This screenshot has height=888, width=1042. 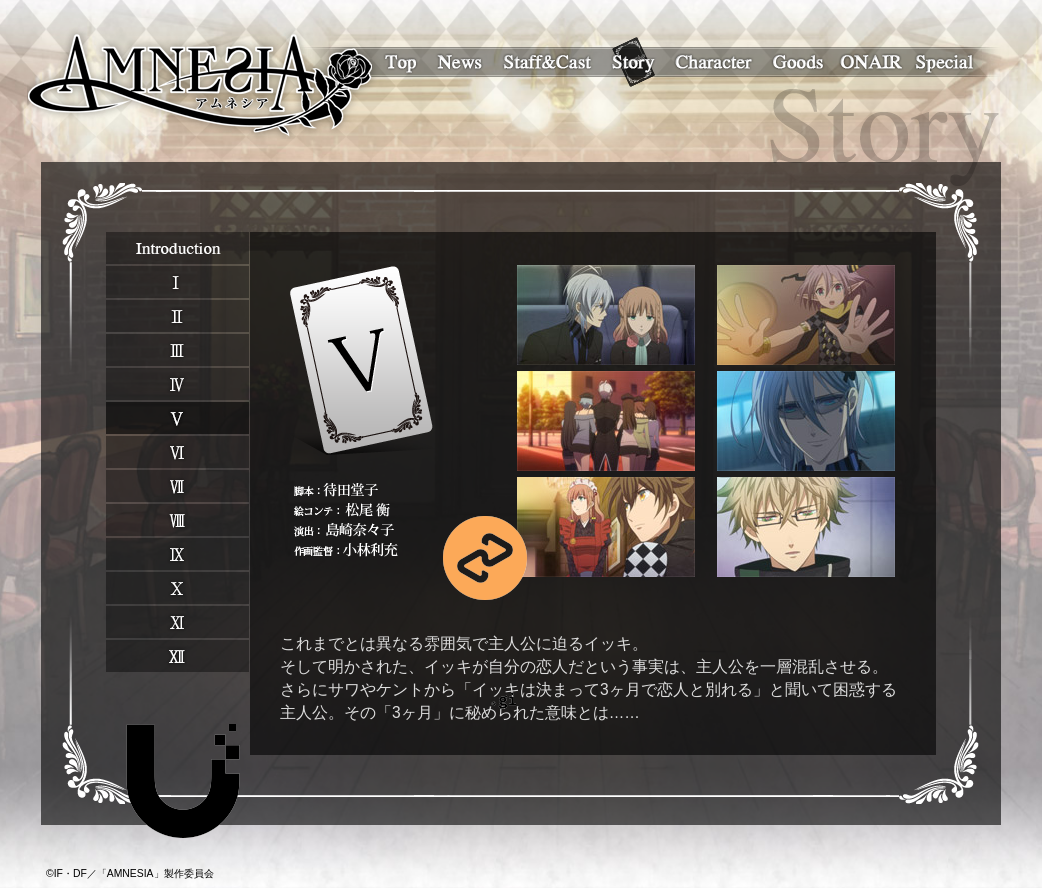 What do you see at coordinates (503, 700) in the screenshot?
I see `visit gitignore.io website` at bounding box center [503, 700].